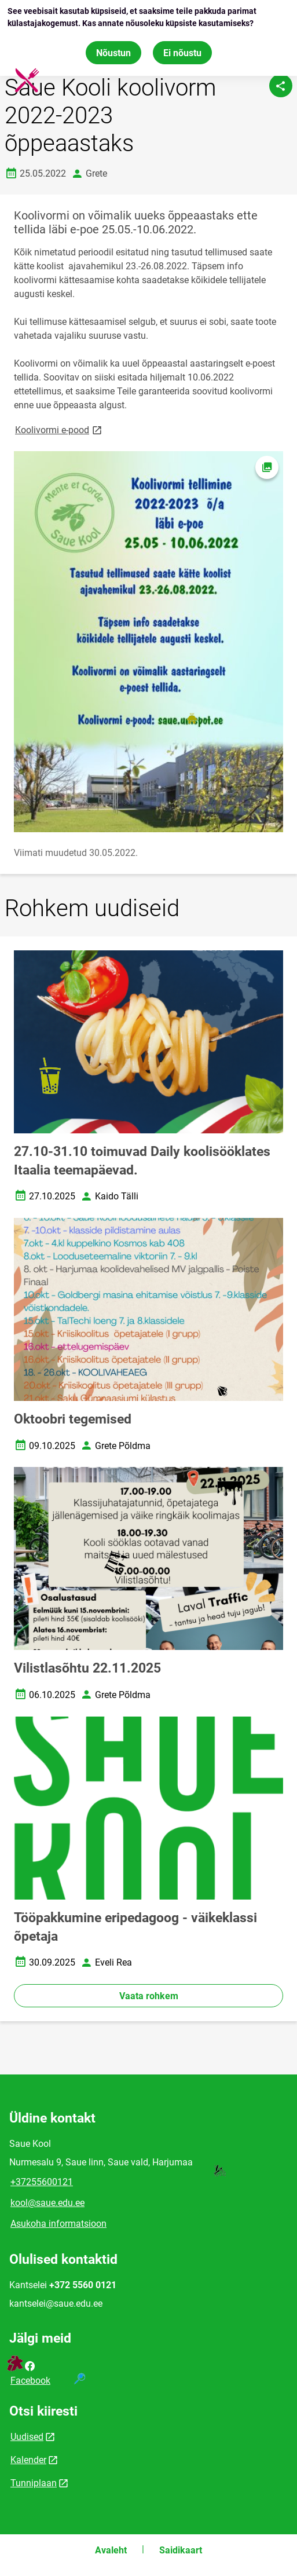  Describe the element at coordinates (220, 2171) in the screenshot. I see `cut or trim hair` at that location.